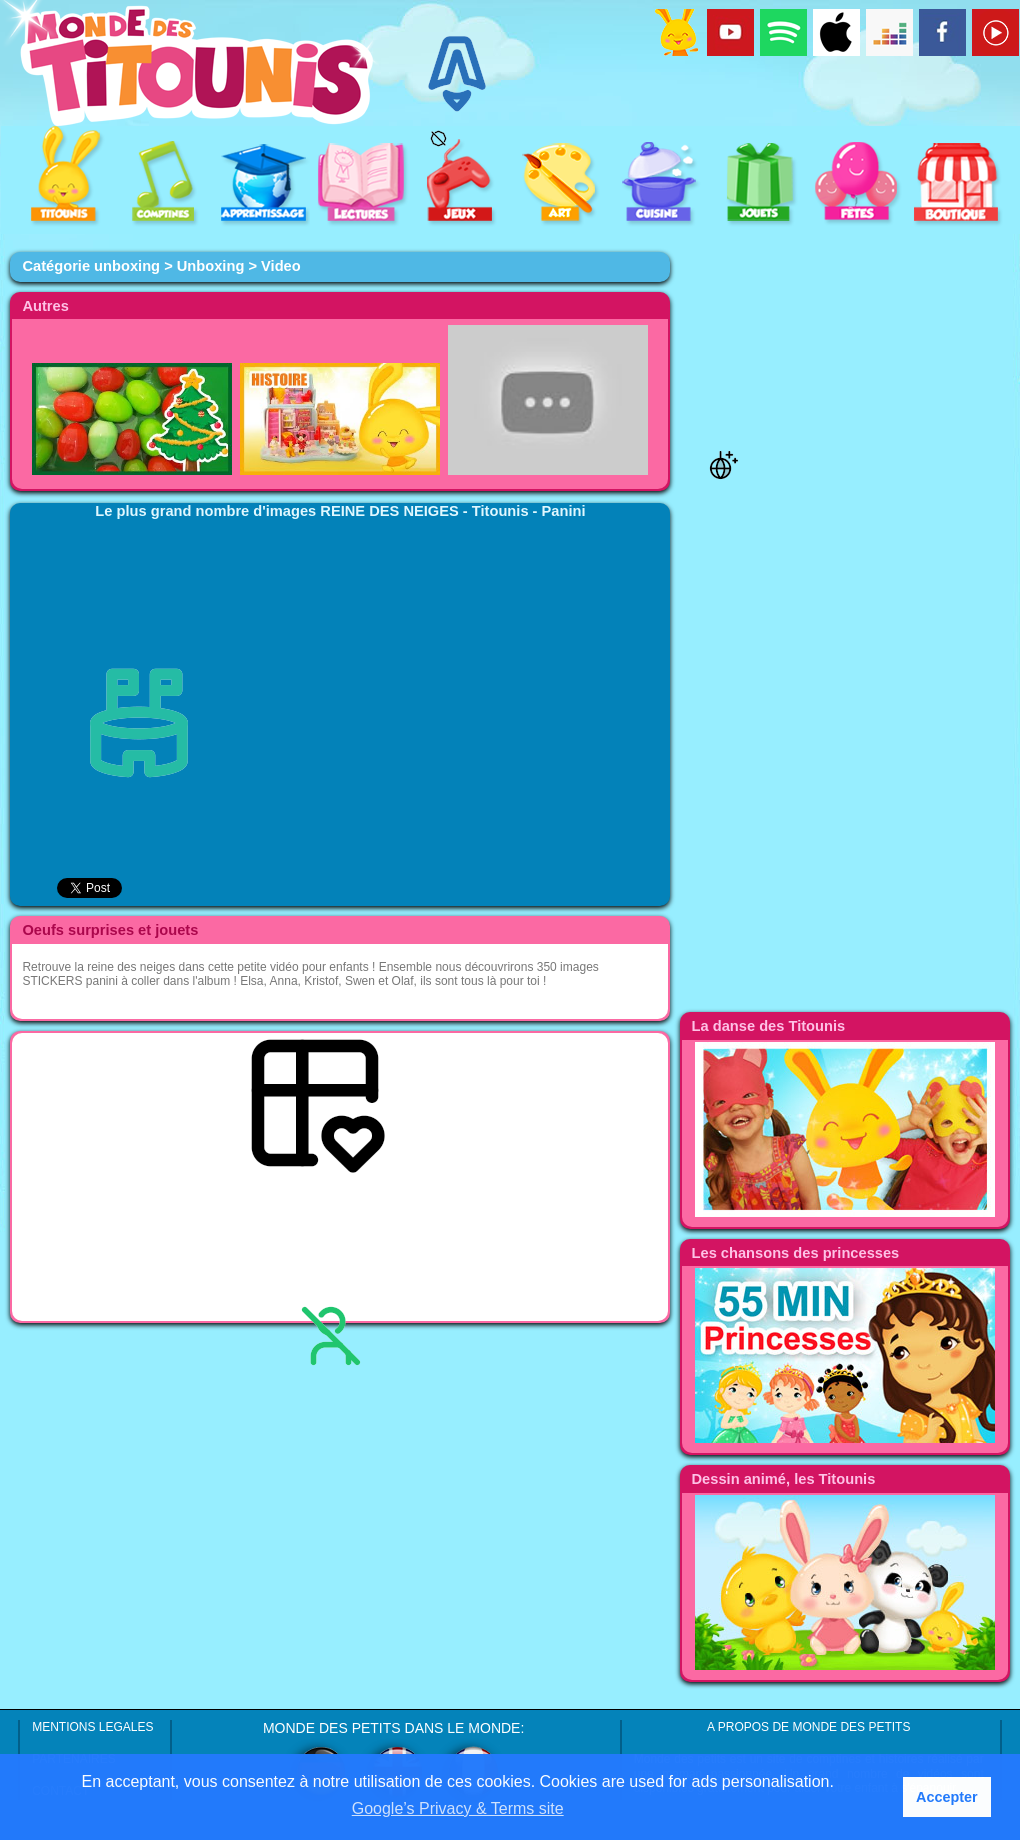  What do you see at coordinates (722, 465) in the screenshot?
I see `access party or event mode` at bounding box center [722, 465].